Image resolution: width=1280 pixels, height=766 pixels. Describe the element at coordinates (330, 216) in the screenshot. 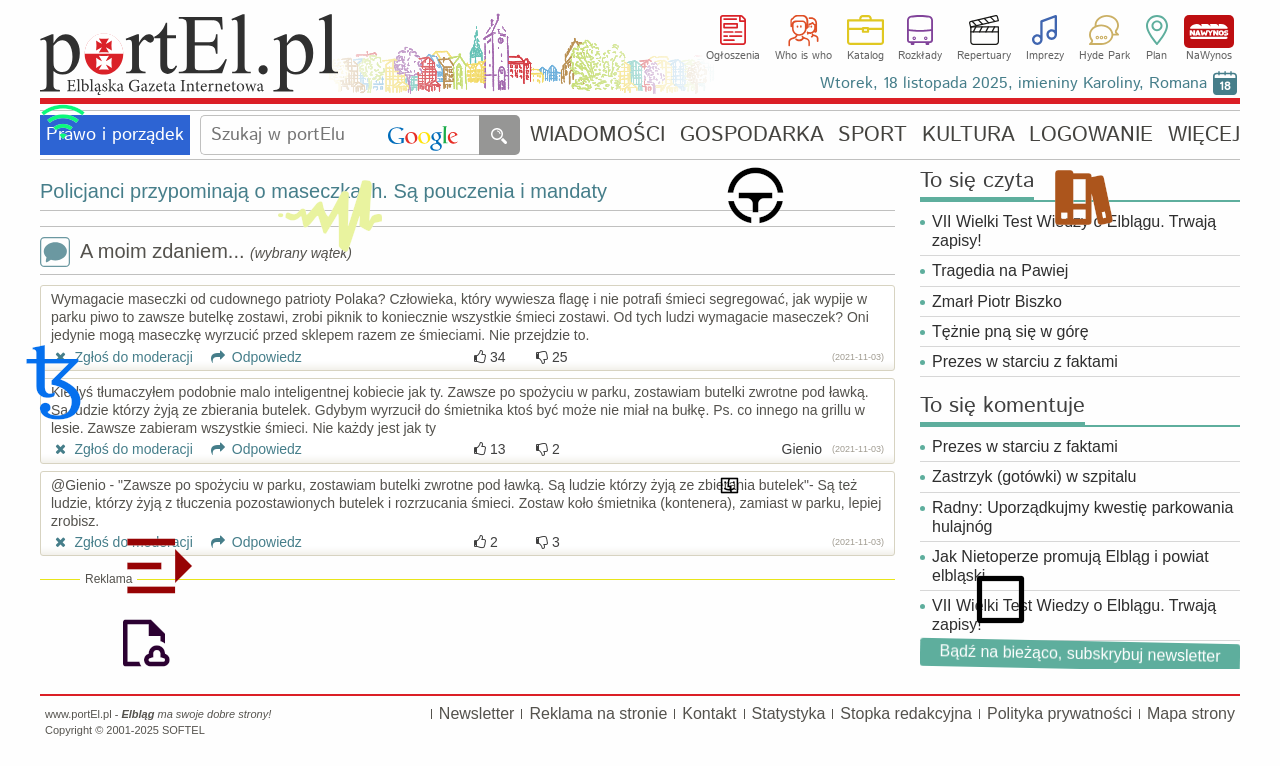

I see `open audiomack music streaming app` at that location.